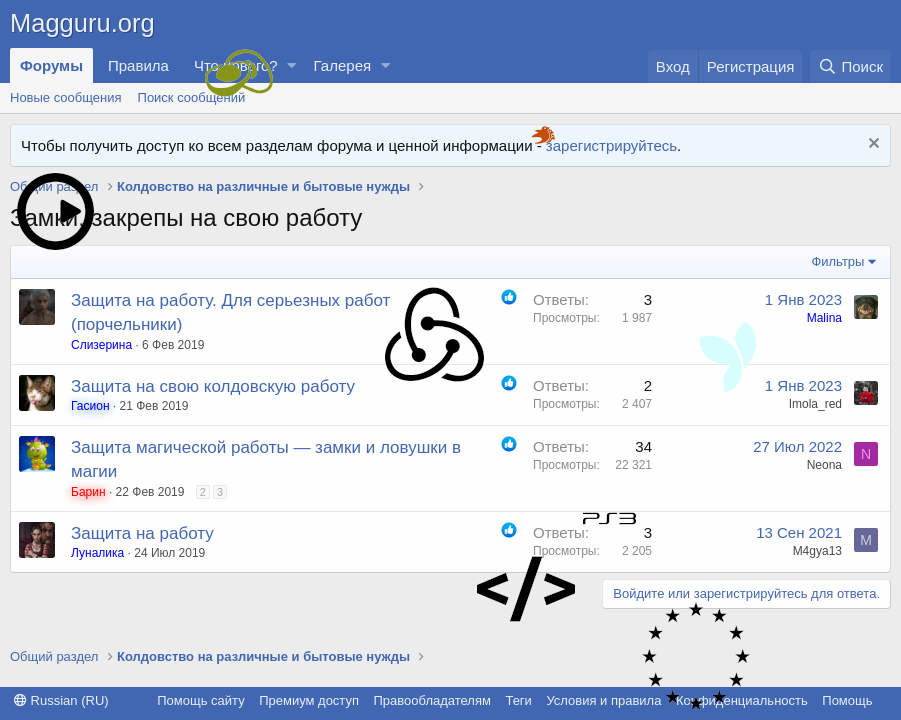 The image size is (901, 720). I want to click on steinberg brand logo, so click(55, 211).